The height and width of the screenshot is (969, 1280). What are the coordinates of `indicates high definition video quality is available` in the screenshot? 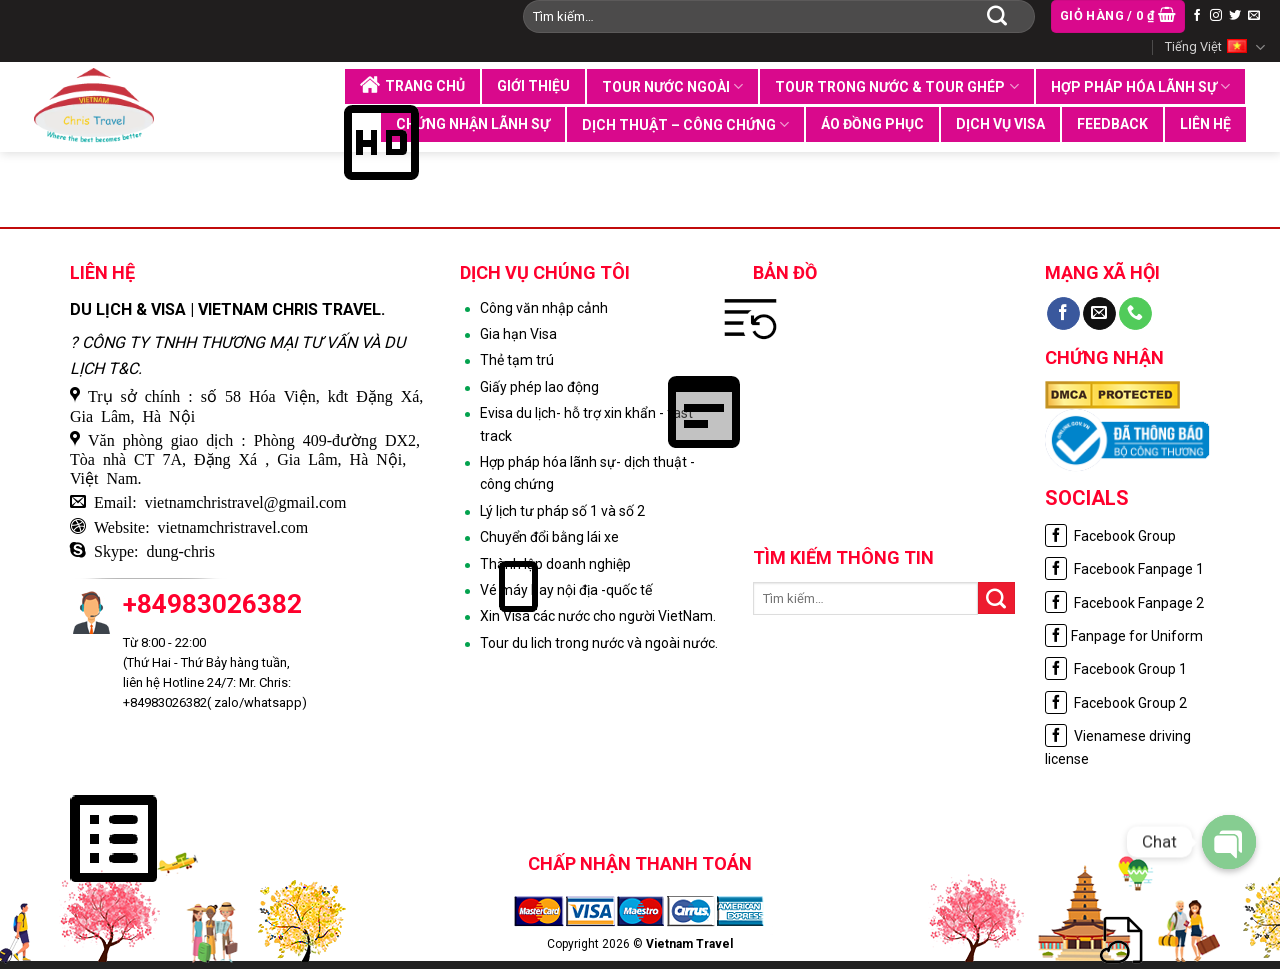 It's located at (381, 142).